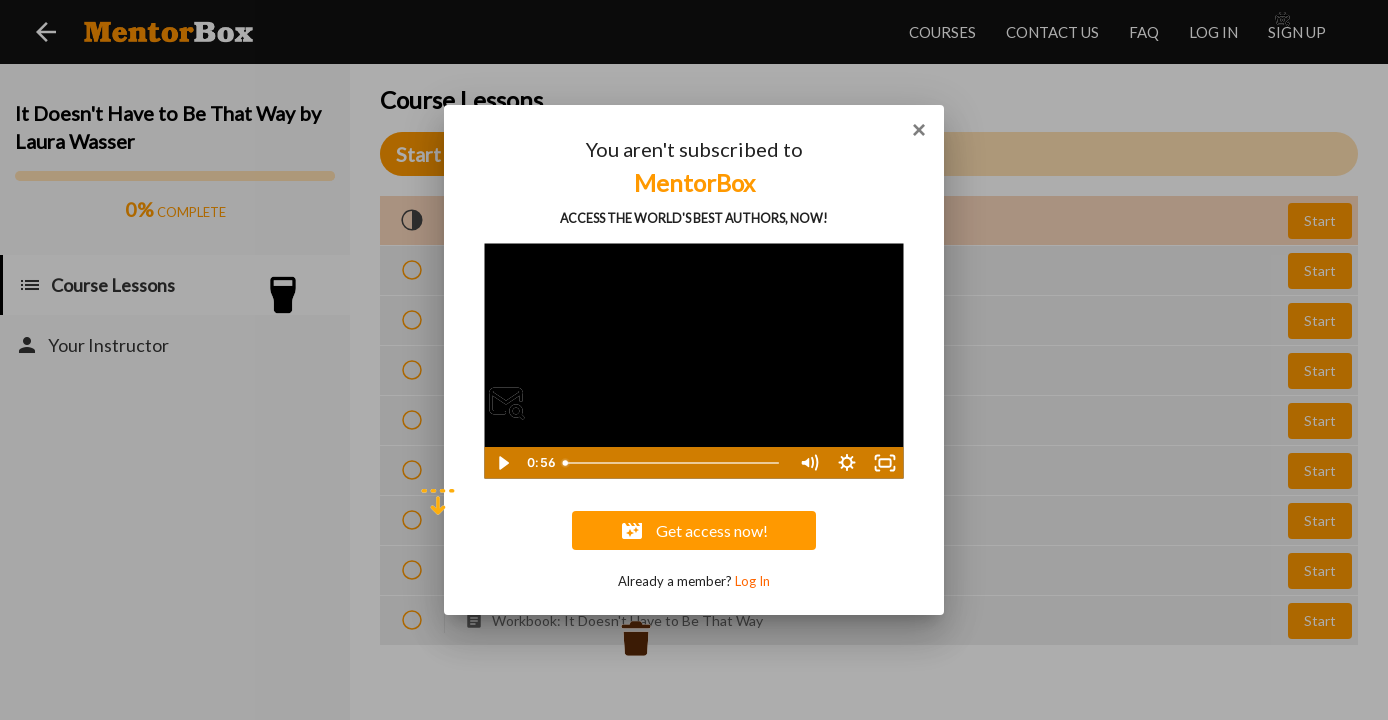 The width and height of the screenshot is (1388, 720). What do you see at coordinates (1282, 18) in the screenshot?
I see `quick purchase or express checkout` at bounding box center [1282, 18].